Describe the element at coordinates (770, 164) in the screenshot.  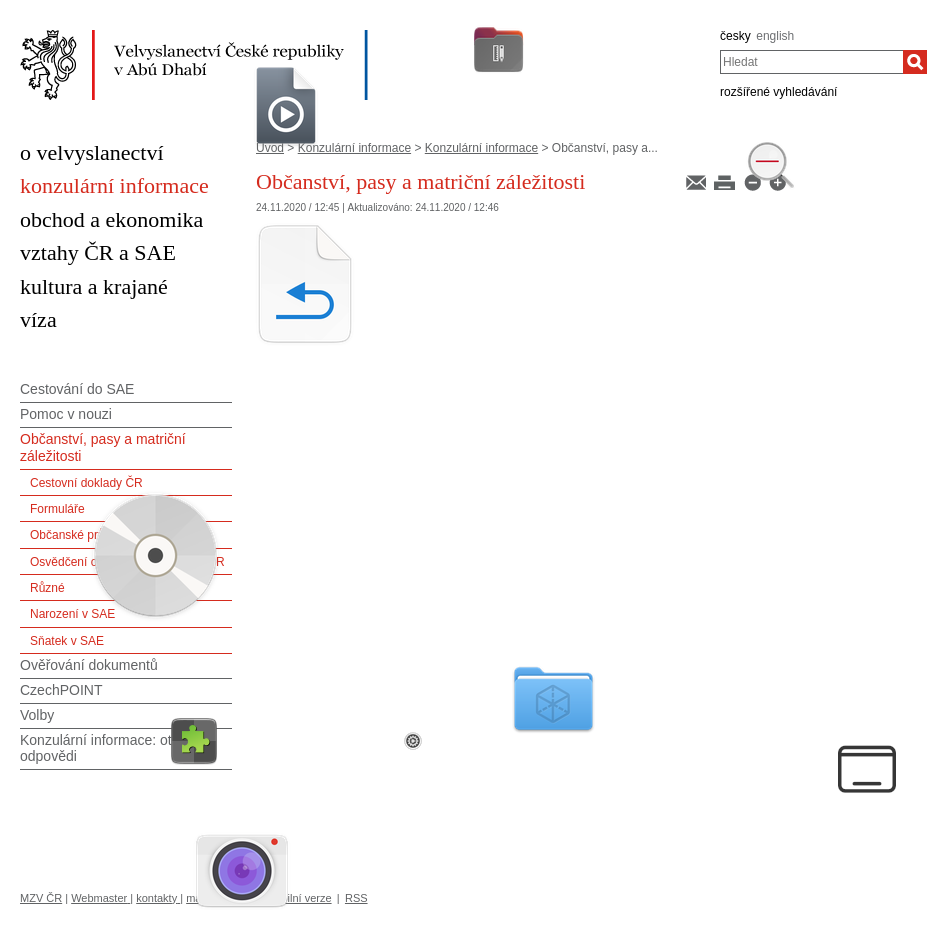
I see `zoom out to see more content` at that location.